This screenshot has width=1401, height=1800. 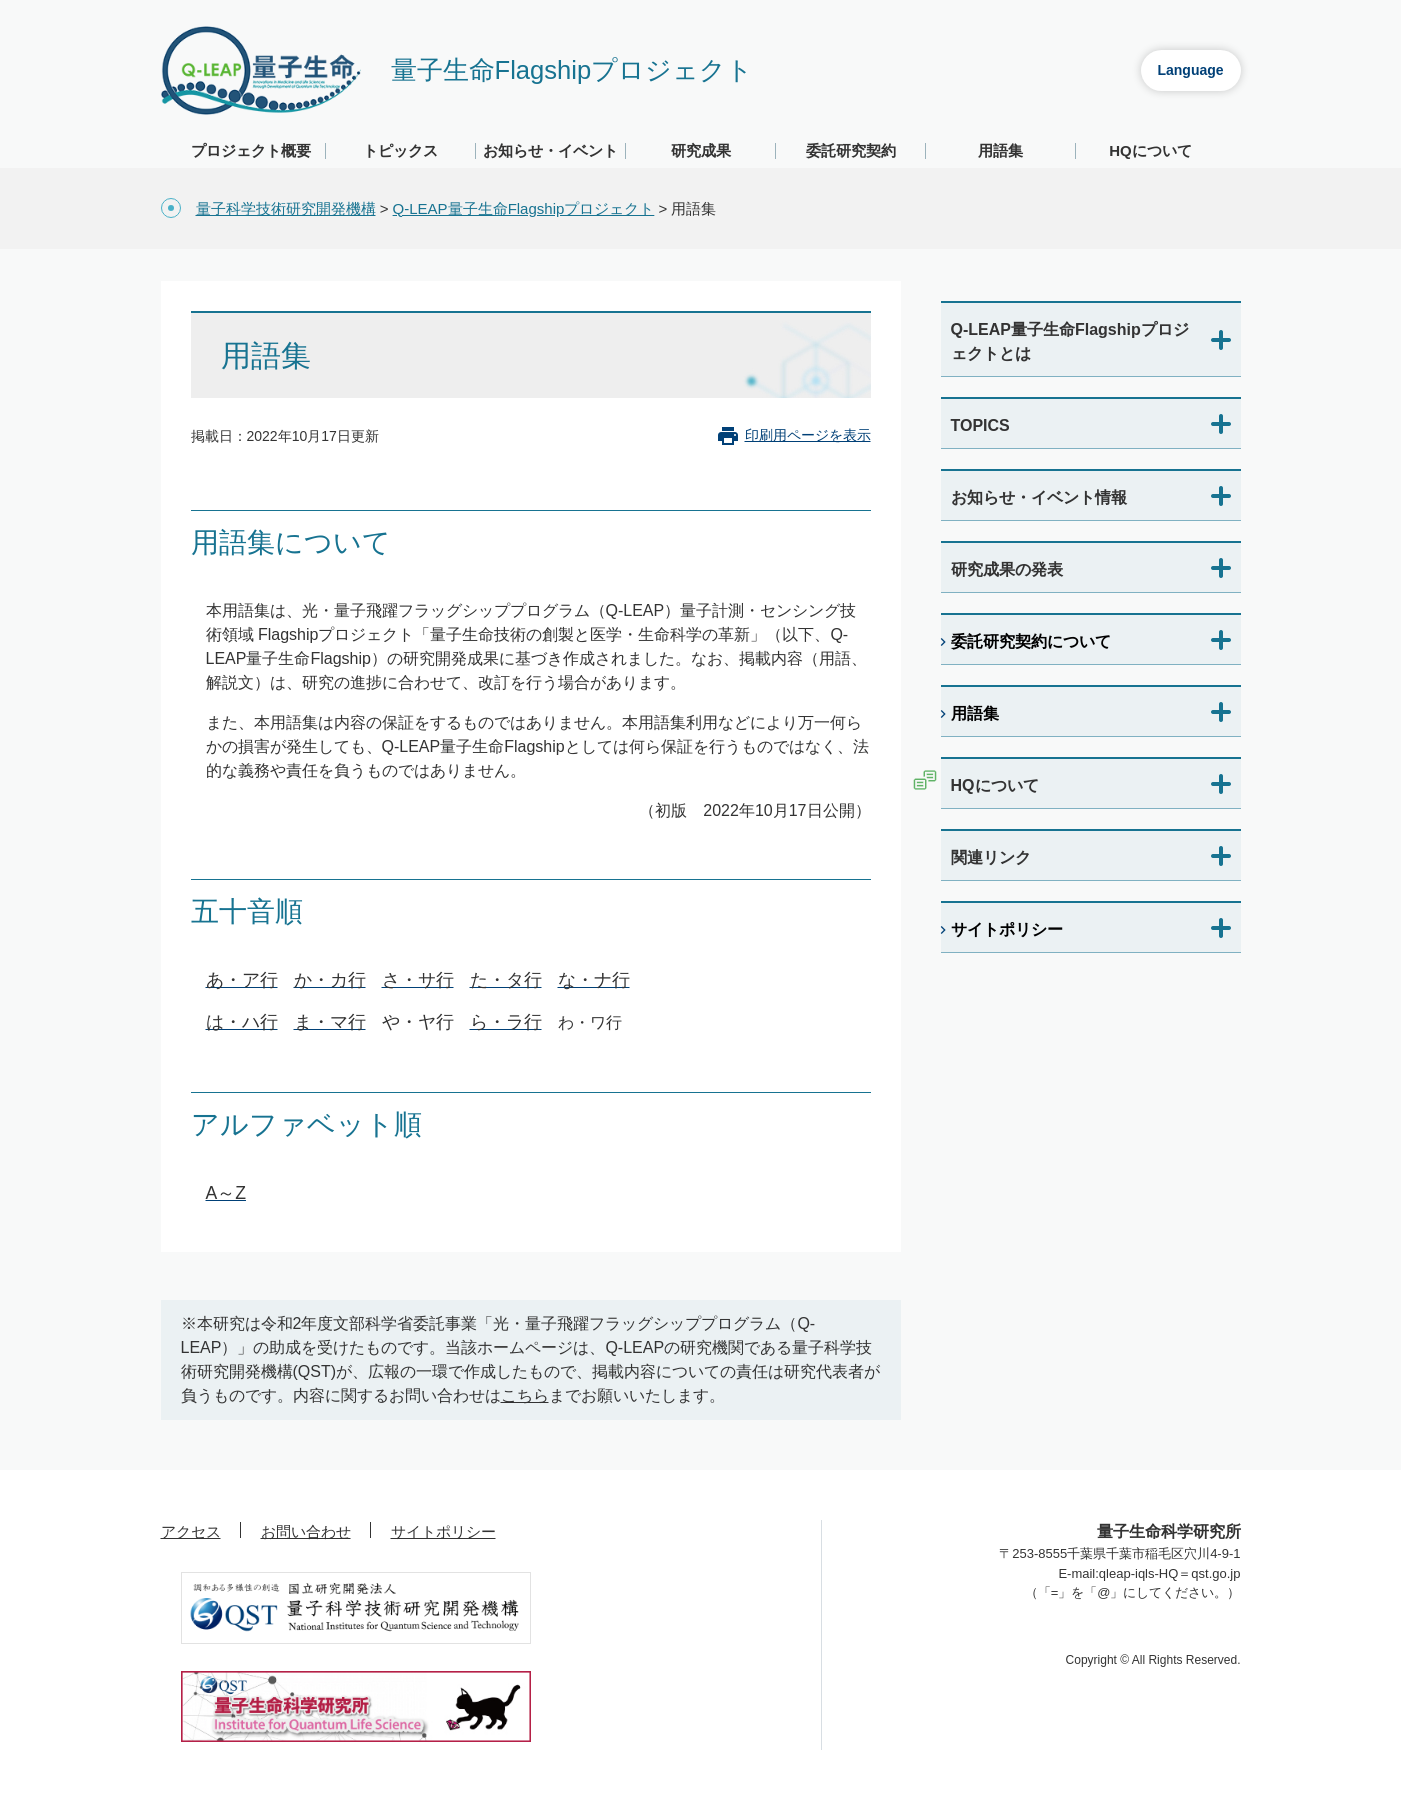 I want to click on empty placeholder icon for spacing or alignment, so click(x=163, y=727).